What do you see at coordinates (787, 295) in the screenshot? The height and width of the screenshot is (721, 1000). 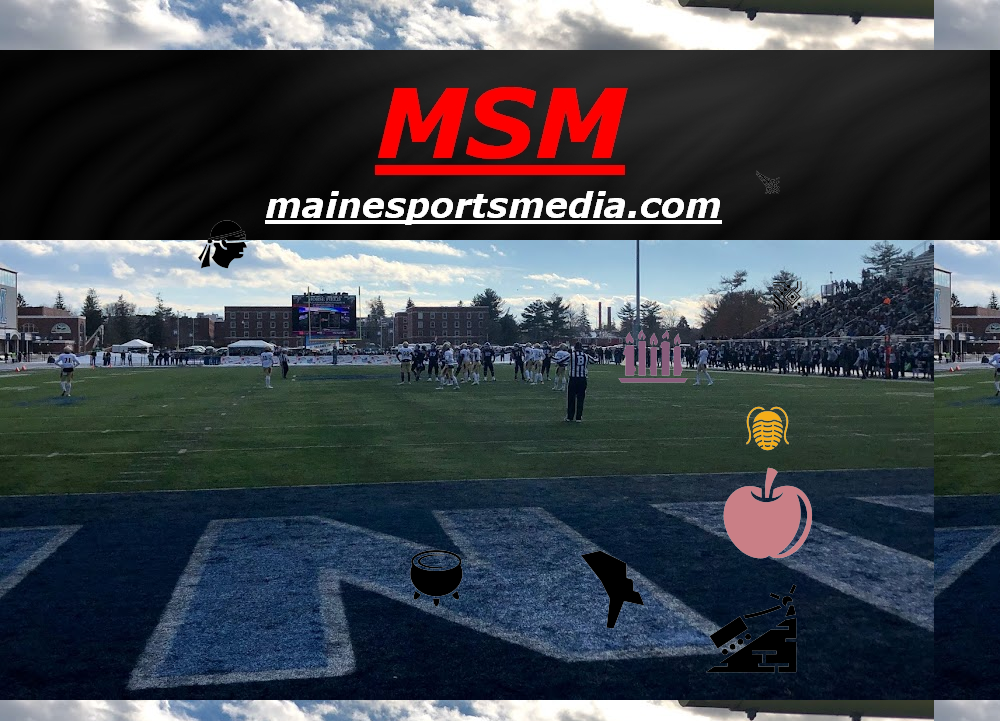 I see `access hardware or system settings` at bounding box center [787, 295].